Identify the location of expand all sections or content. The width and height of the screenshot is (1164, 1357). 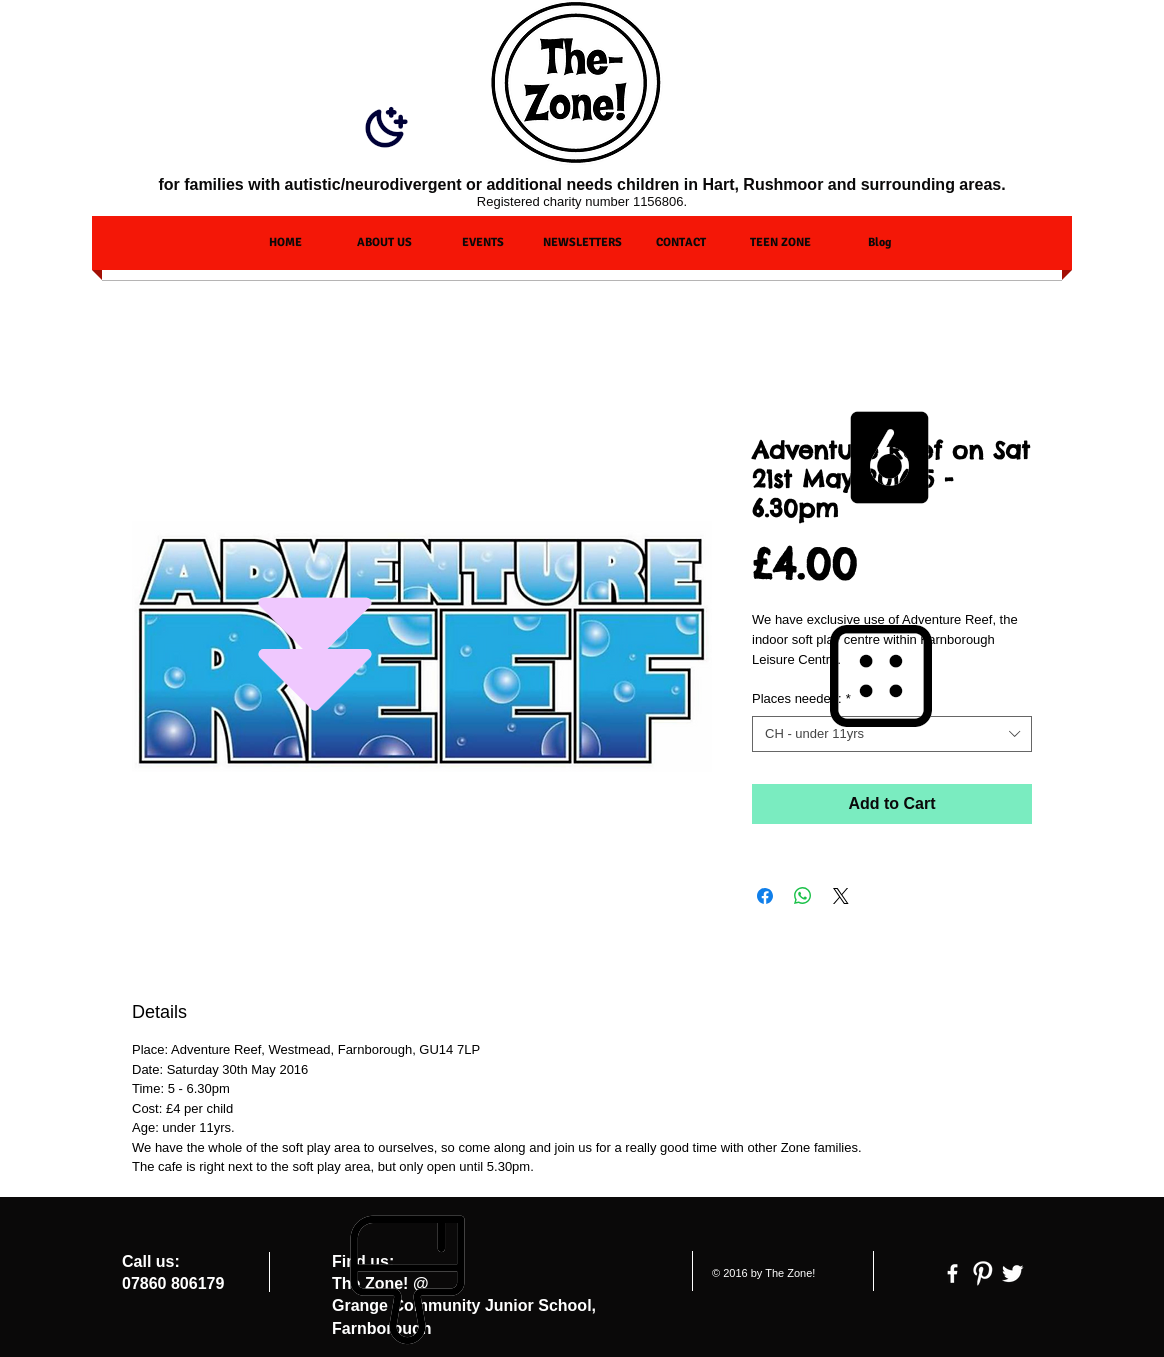
(315, 649).